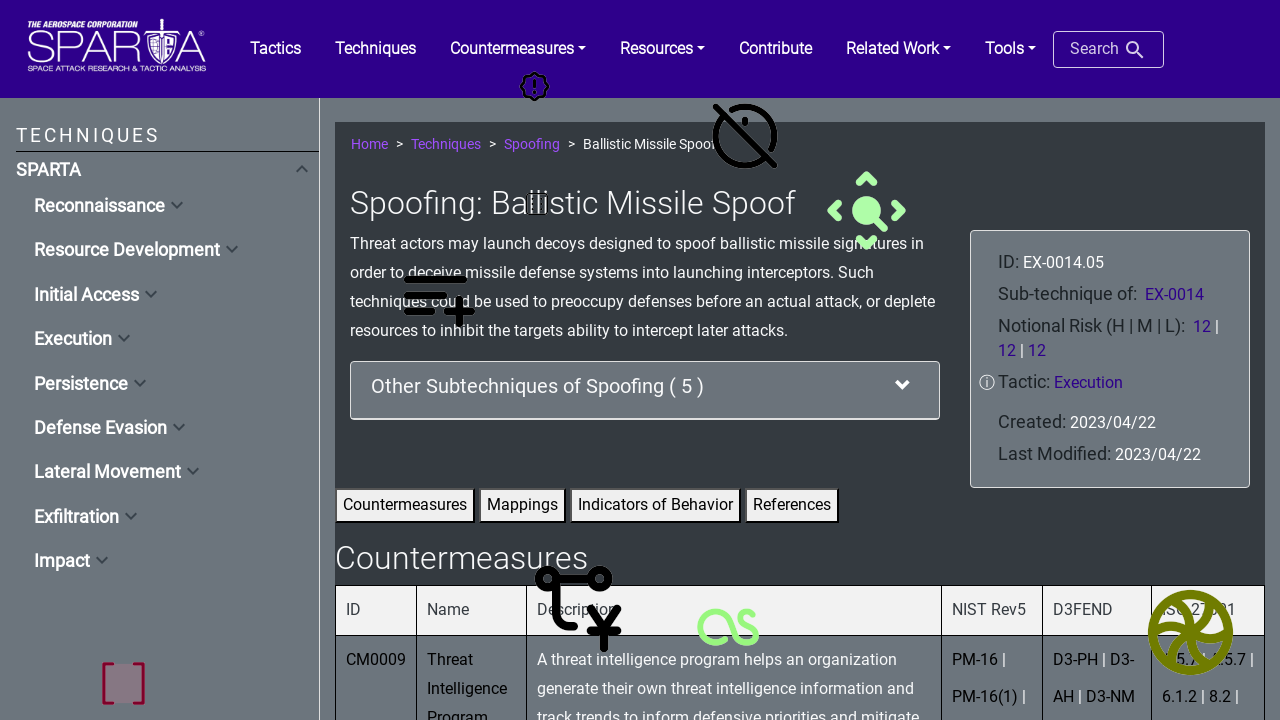 Image resolution: width=1280 pixels, height=720 pixels. I want to click on view or edit code snippets, so click(123, 683).